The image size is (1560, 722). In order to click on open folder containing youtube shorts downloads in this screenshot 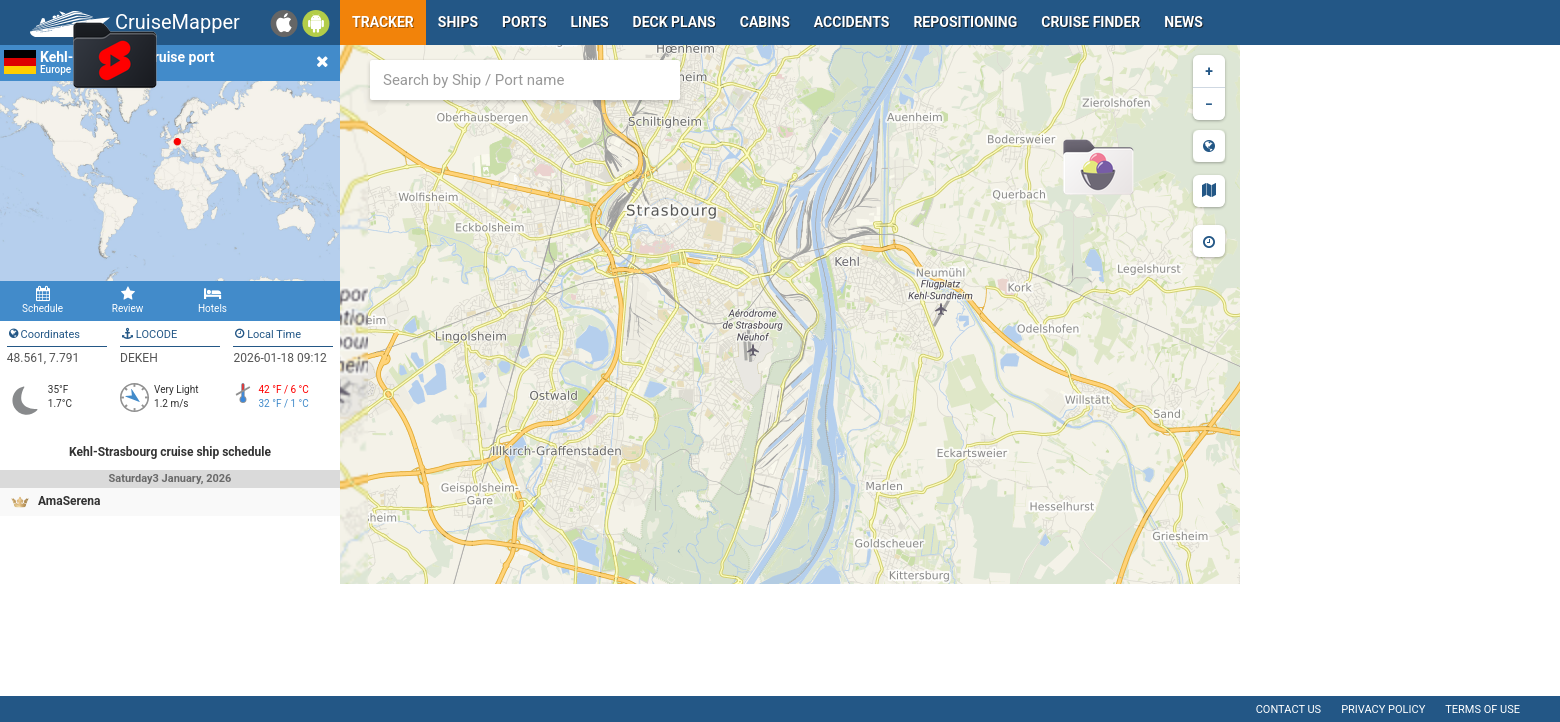, I will do `click(114, 57)`.